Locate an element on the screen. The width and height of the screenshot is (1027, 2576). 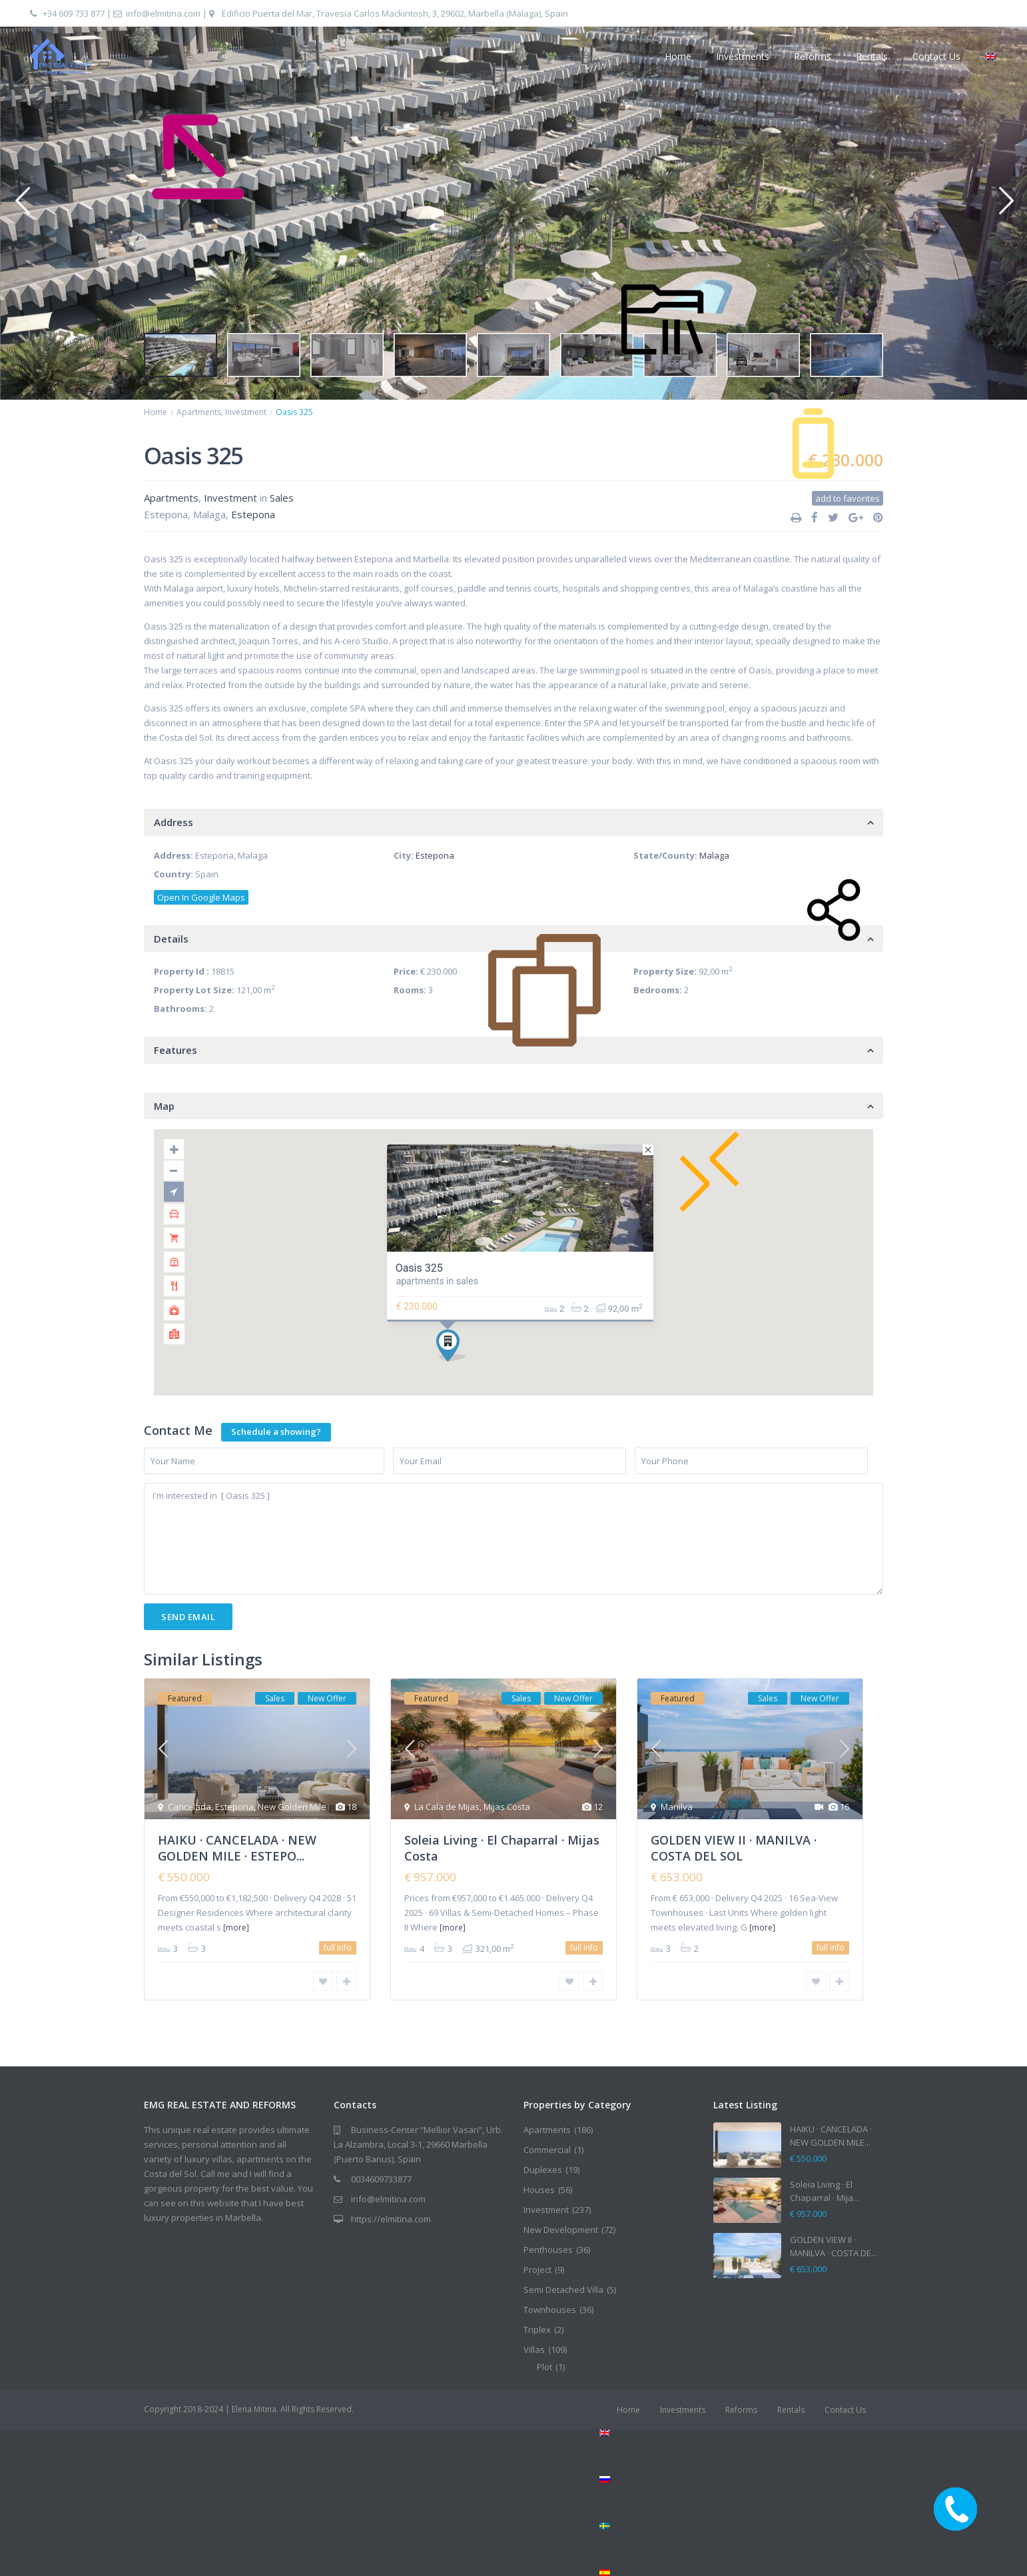
open the library folder is located at coordinates (662, 319).